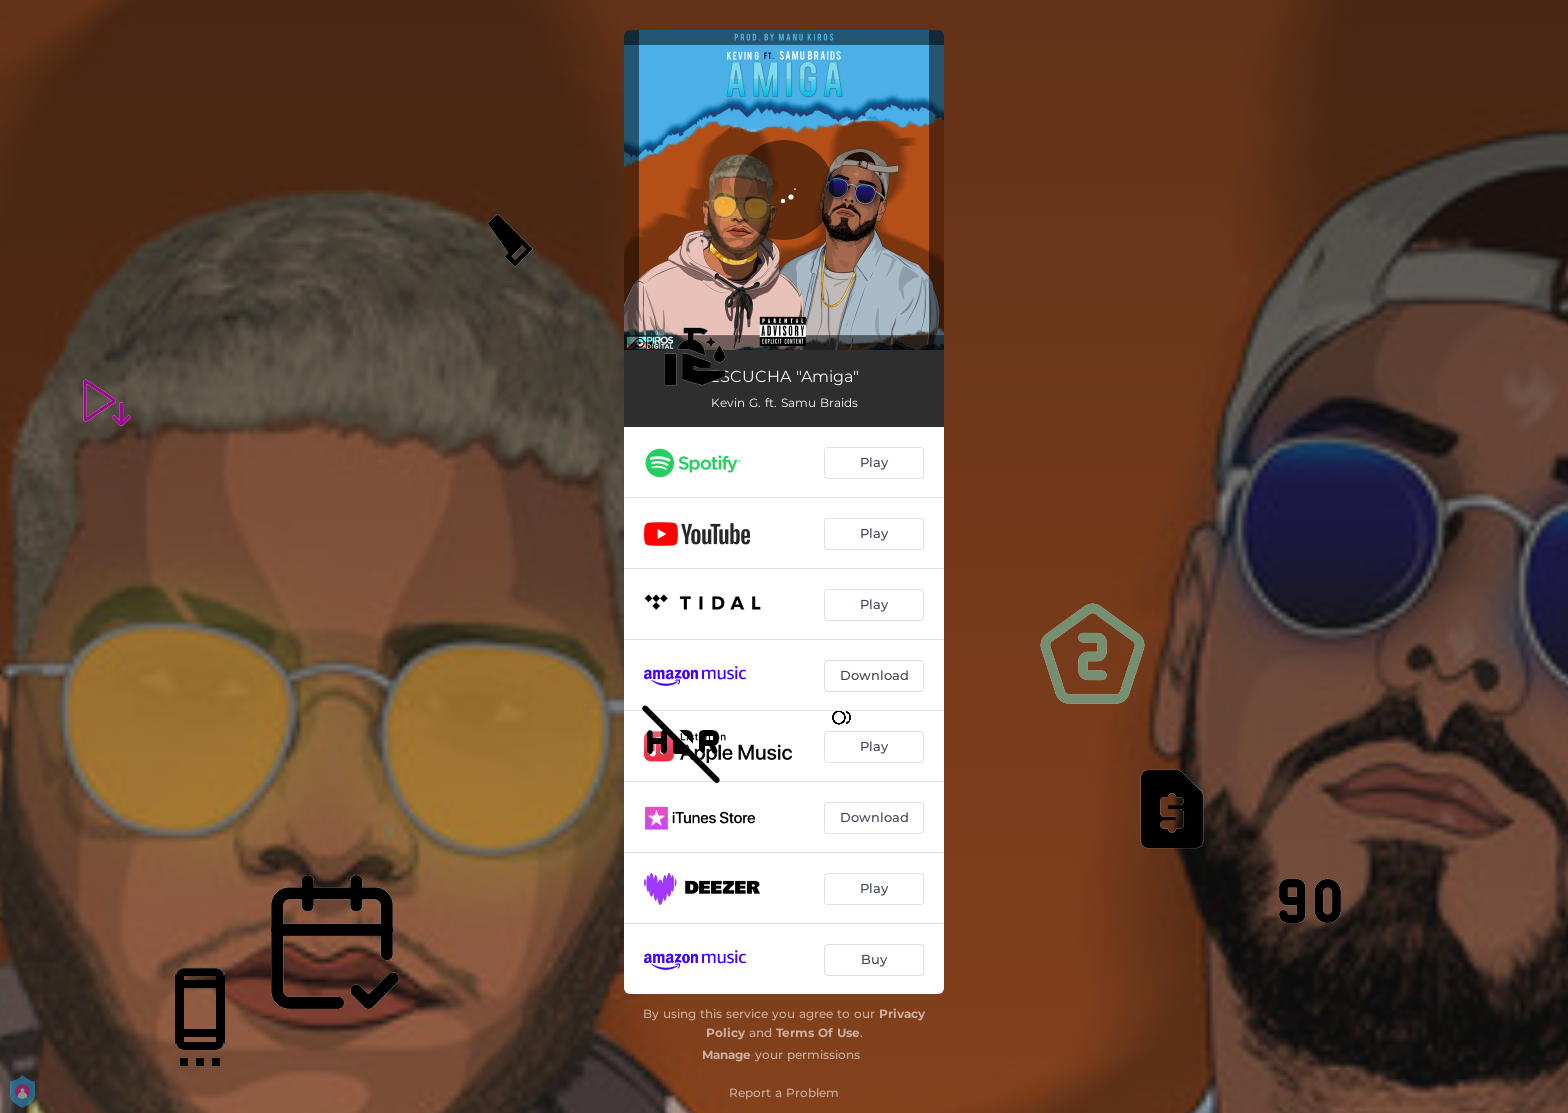  Describe the element at coordinates (696, 356) in the screenshot. I see `hand sanitizer or hand washing station available` at that location.